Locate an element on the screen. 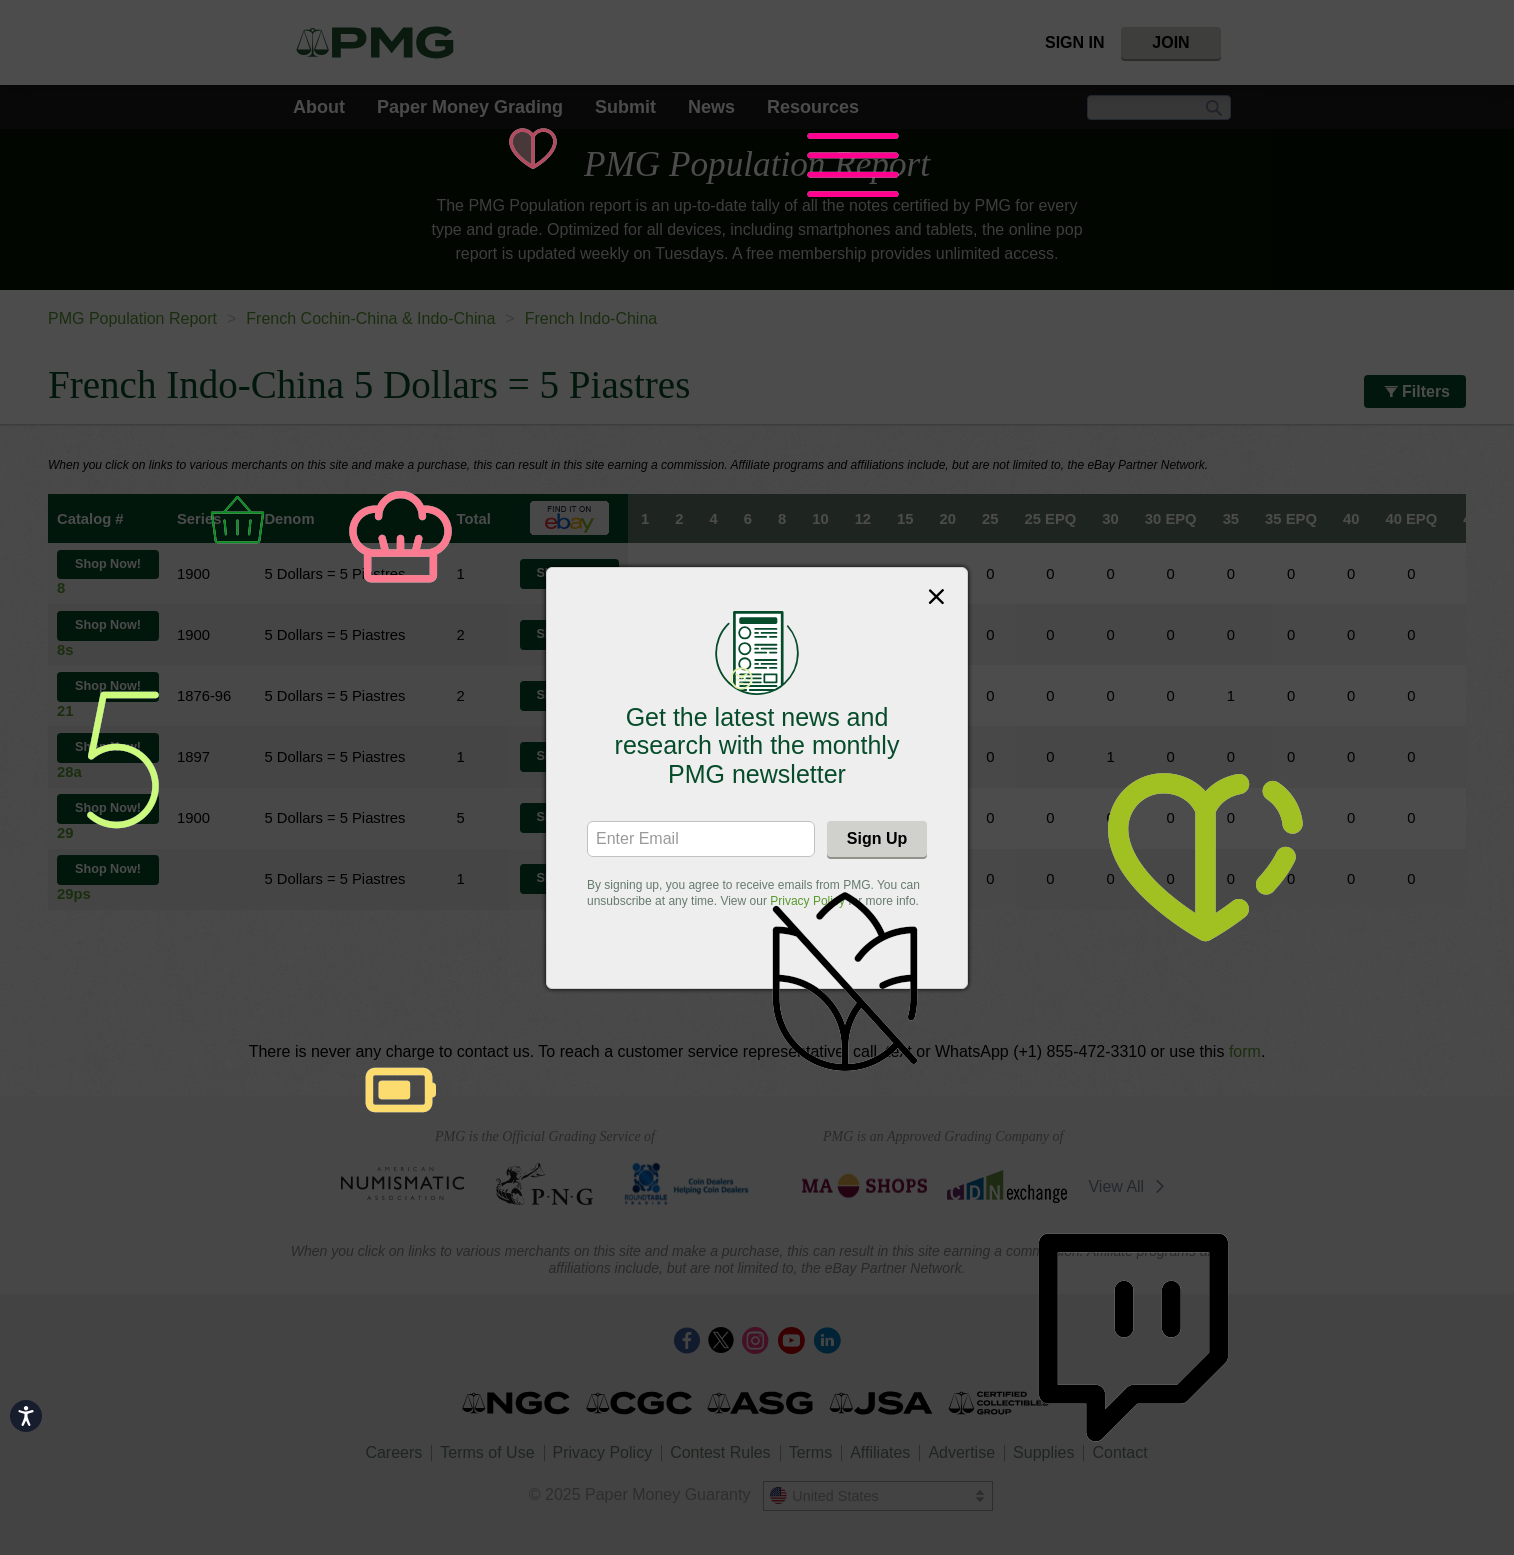 This screenshot has width=1514, height=1555. indicates gluten-free or grain-free option is located at coordinates (845, 985).